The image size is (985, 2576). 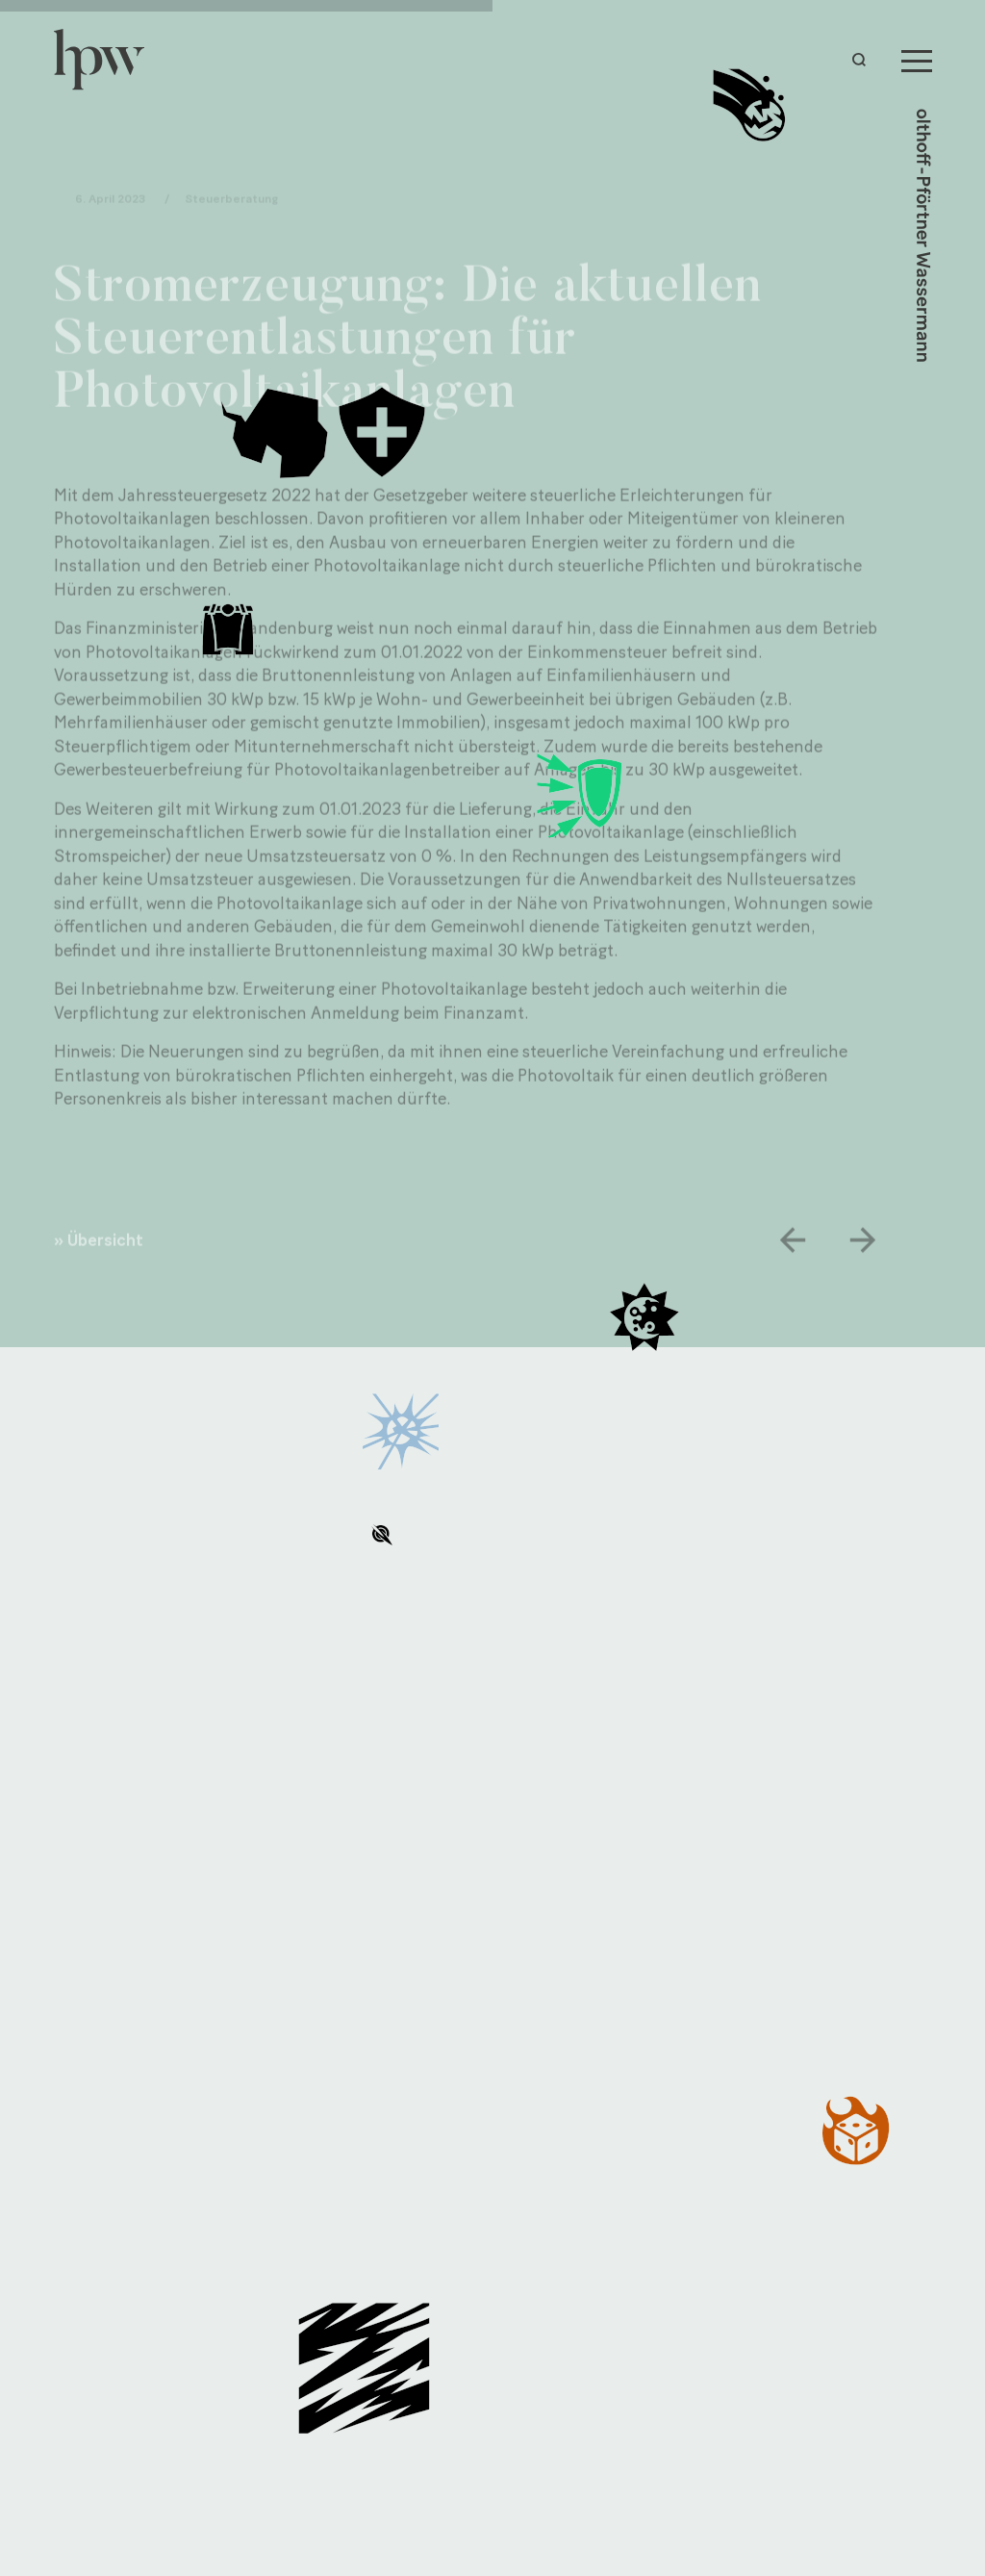 What do you see at coordinates (228, 629) in the screenshot?
I see `equip basic armor or clothing item` at bounding box center [228, 629].